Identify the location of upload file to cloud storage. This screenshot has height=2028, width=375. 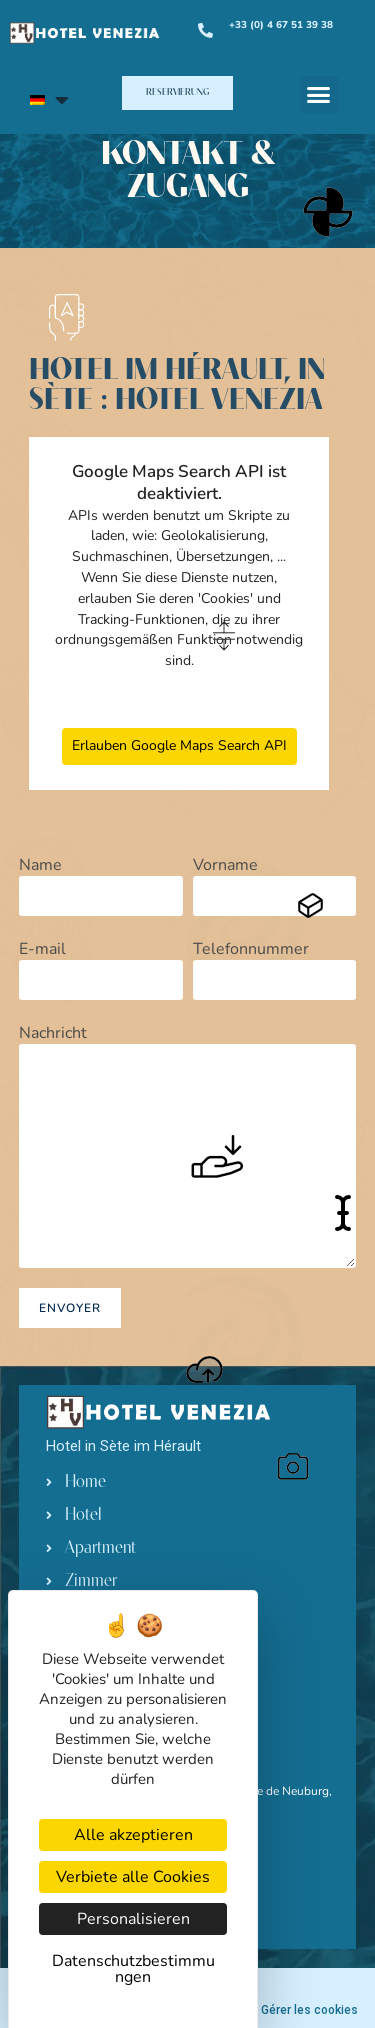
(204, 1369).